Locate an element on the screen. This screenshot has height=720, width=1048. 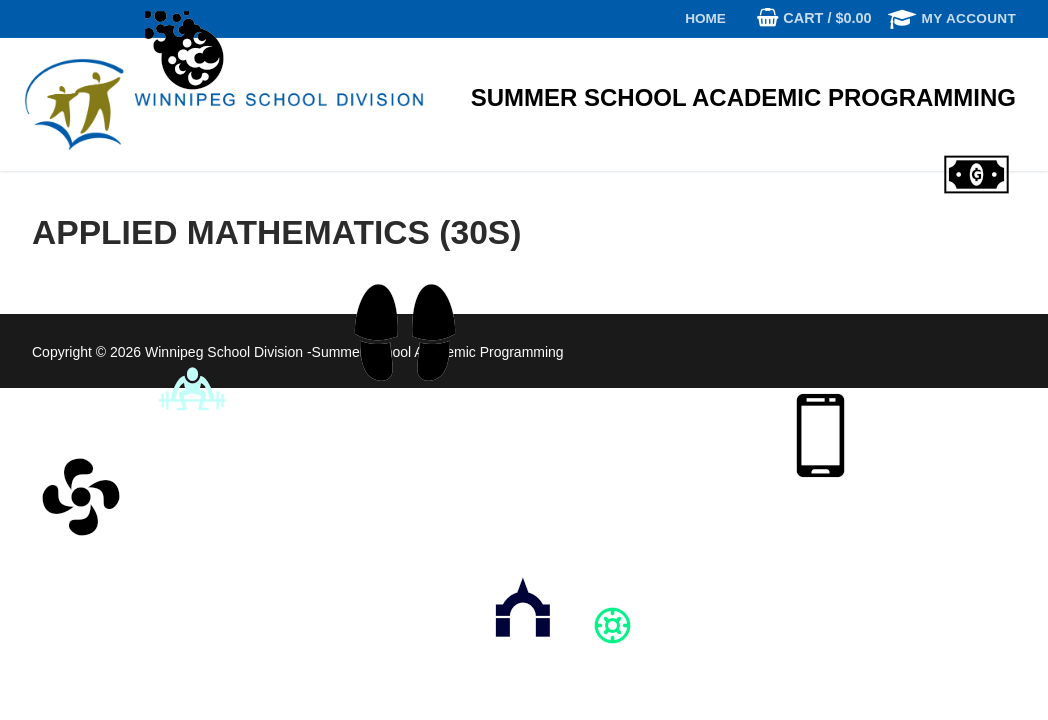
indicates mobile device or smartphone compatibility is located at coordinates (820, 435).